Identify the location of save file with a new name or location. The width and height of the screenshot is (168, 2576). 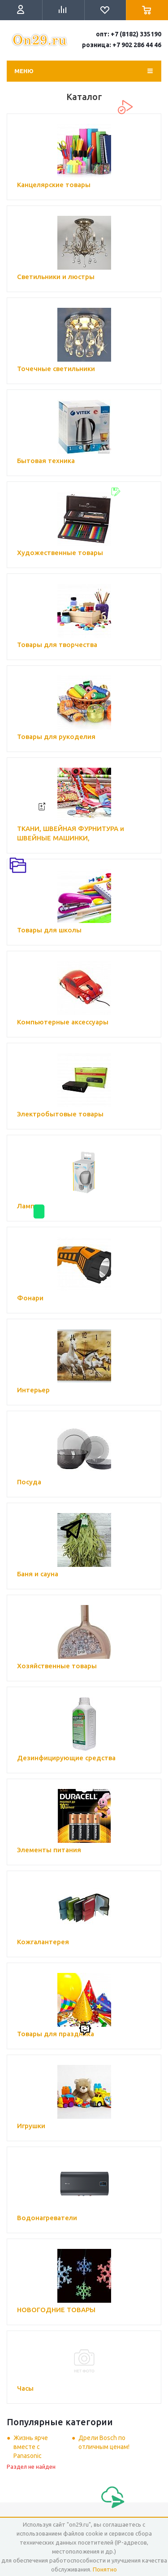
(116, 492).